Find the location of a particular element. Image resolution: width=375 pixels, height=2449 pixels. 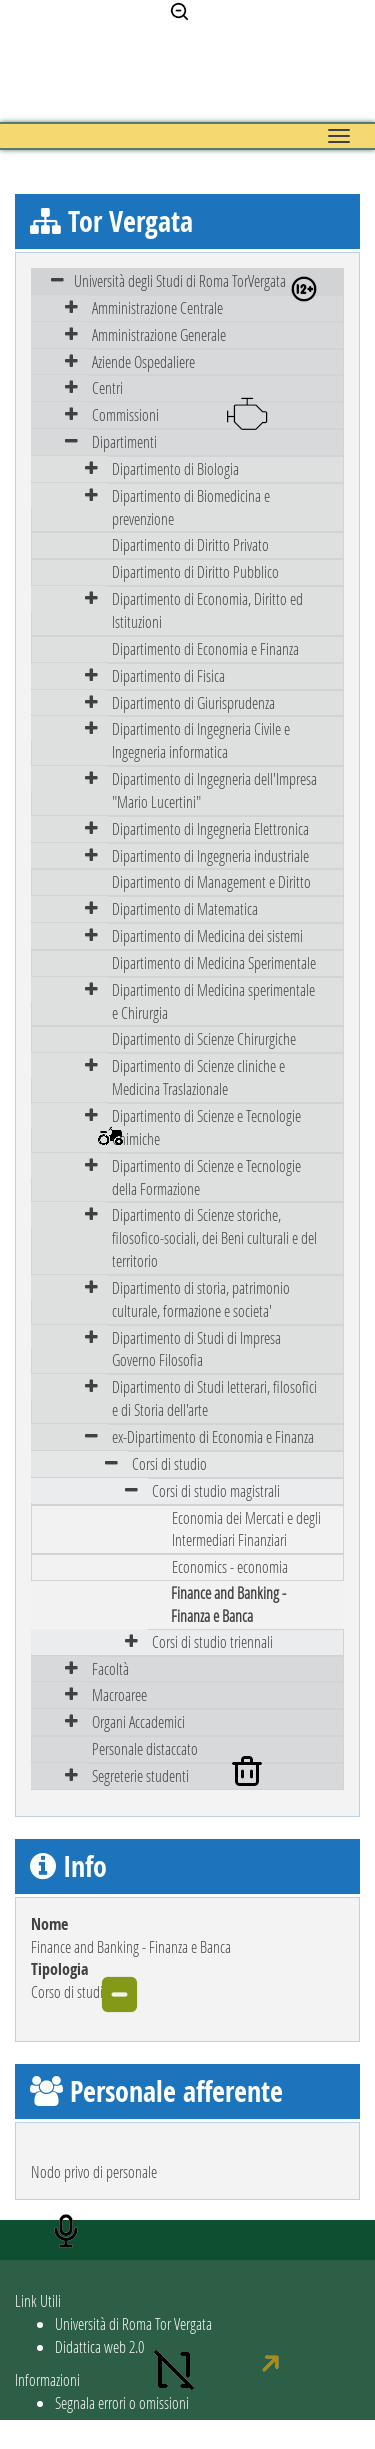

delete selected item is located at coordinates (247, 1771).